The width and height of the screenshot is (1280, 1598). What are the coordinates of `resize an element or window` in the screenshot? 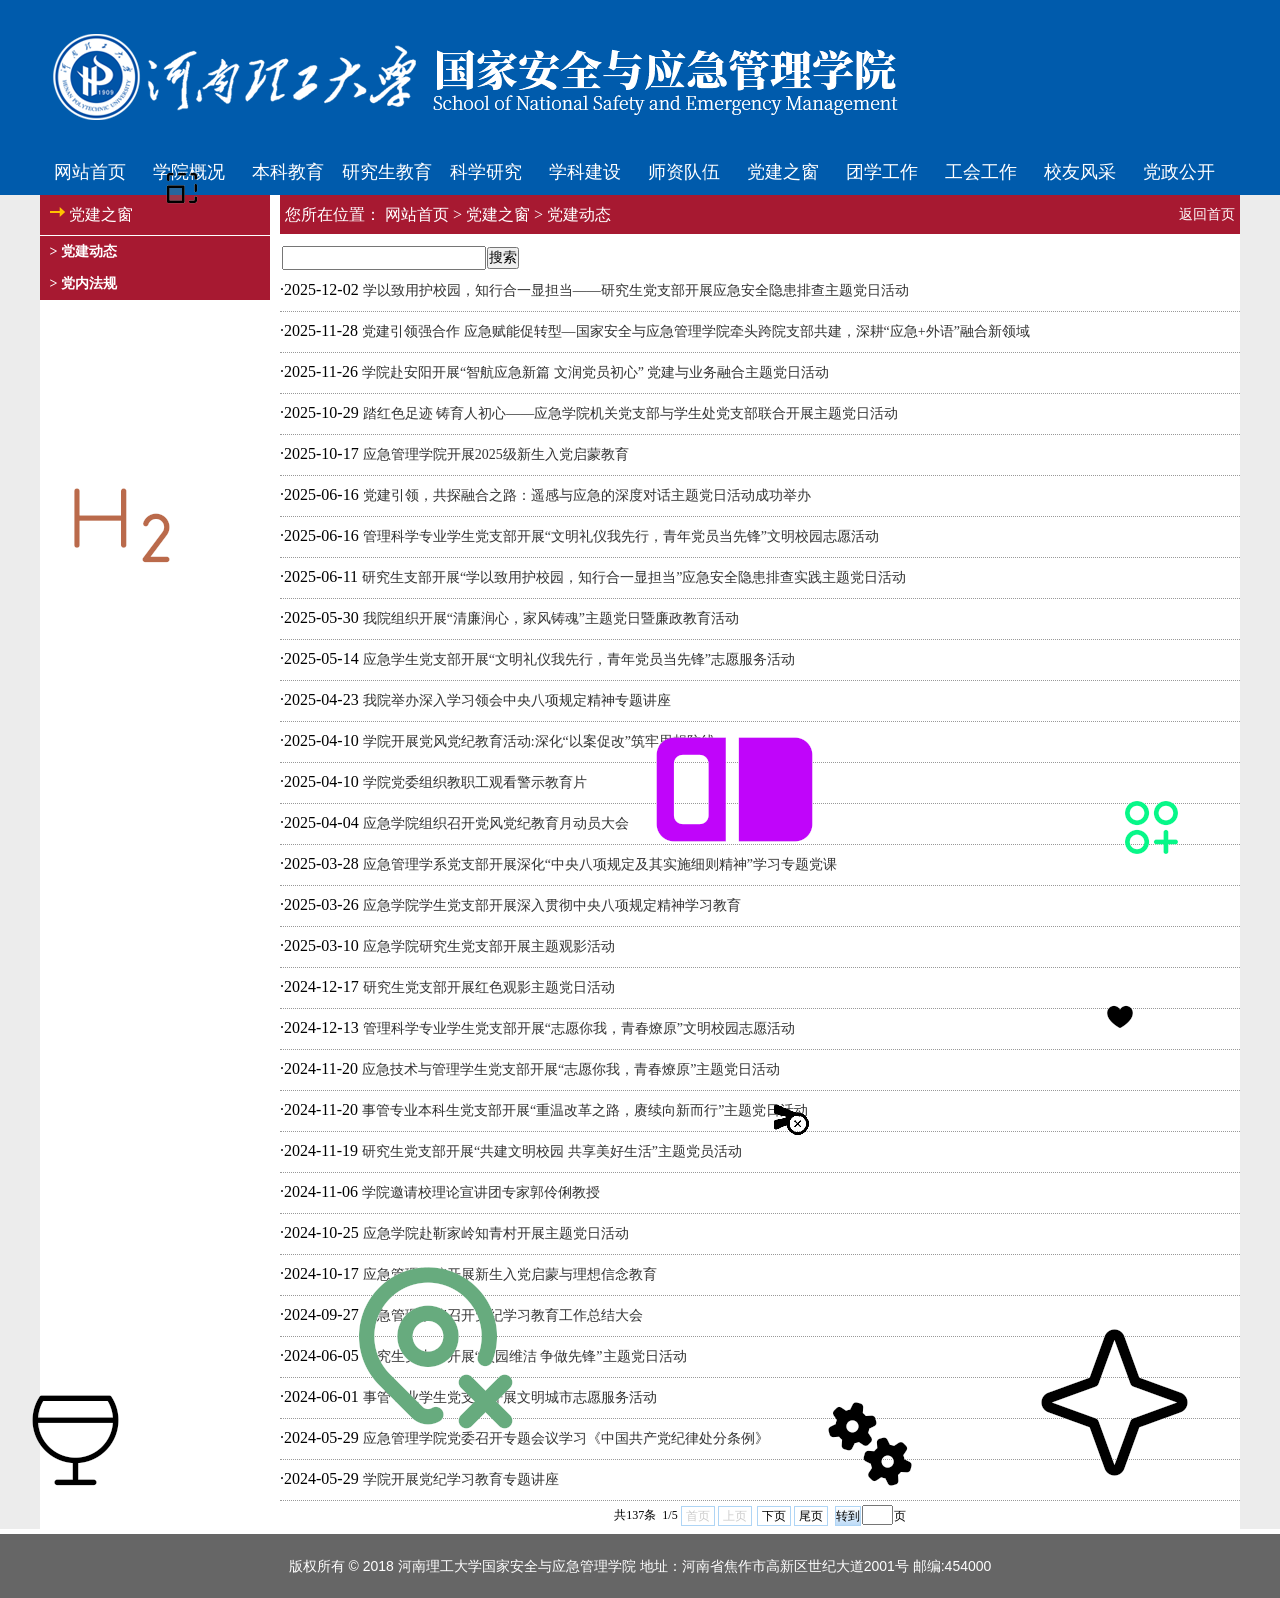 It's located at (182, 188).